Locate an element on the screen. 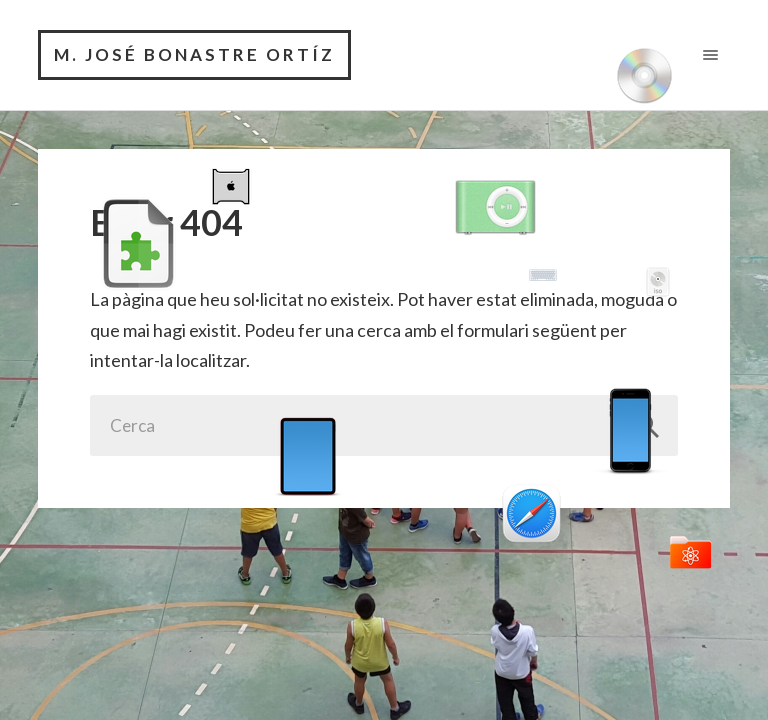  a CD/DVD disc image file (ISO format) is located at coordinates (658, 282).